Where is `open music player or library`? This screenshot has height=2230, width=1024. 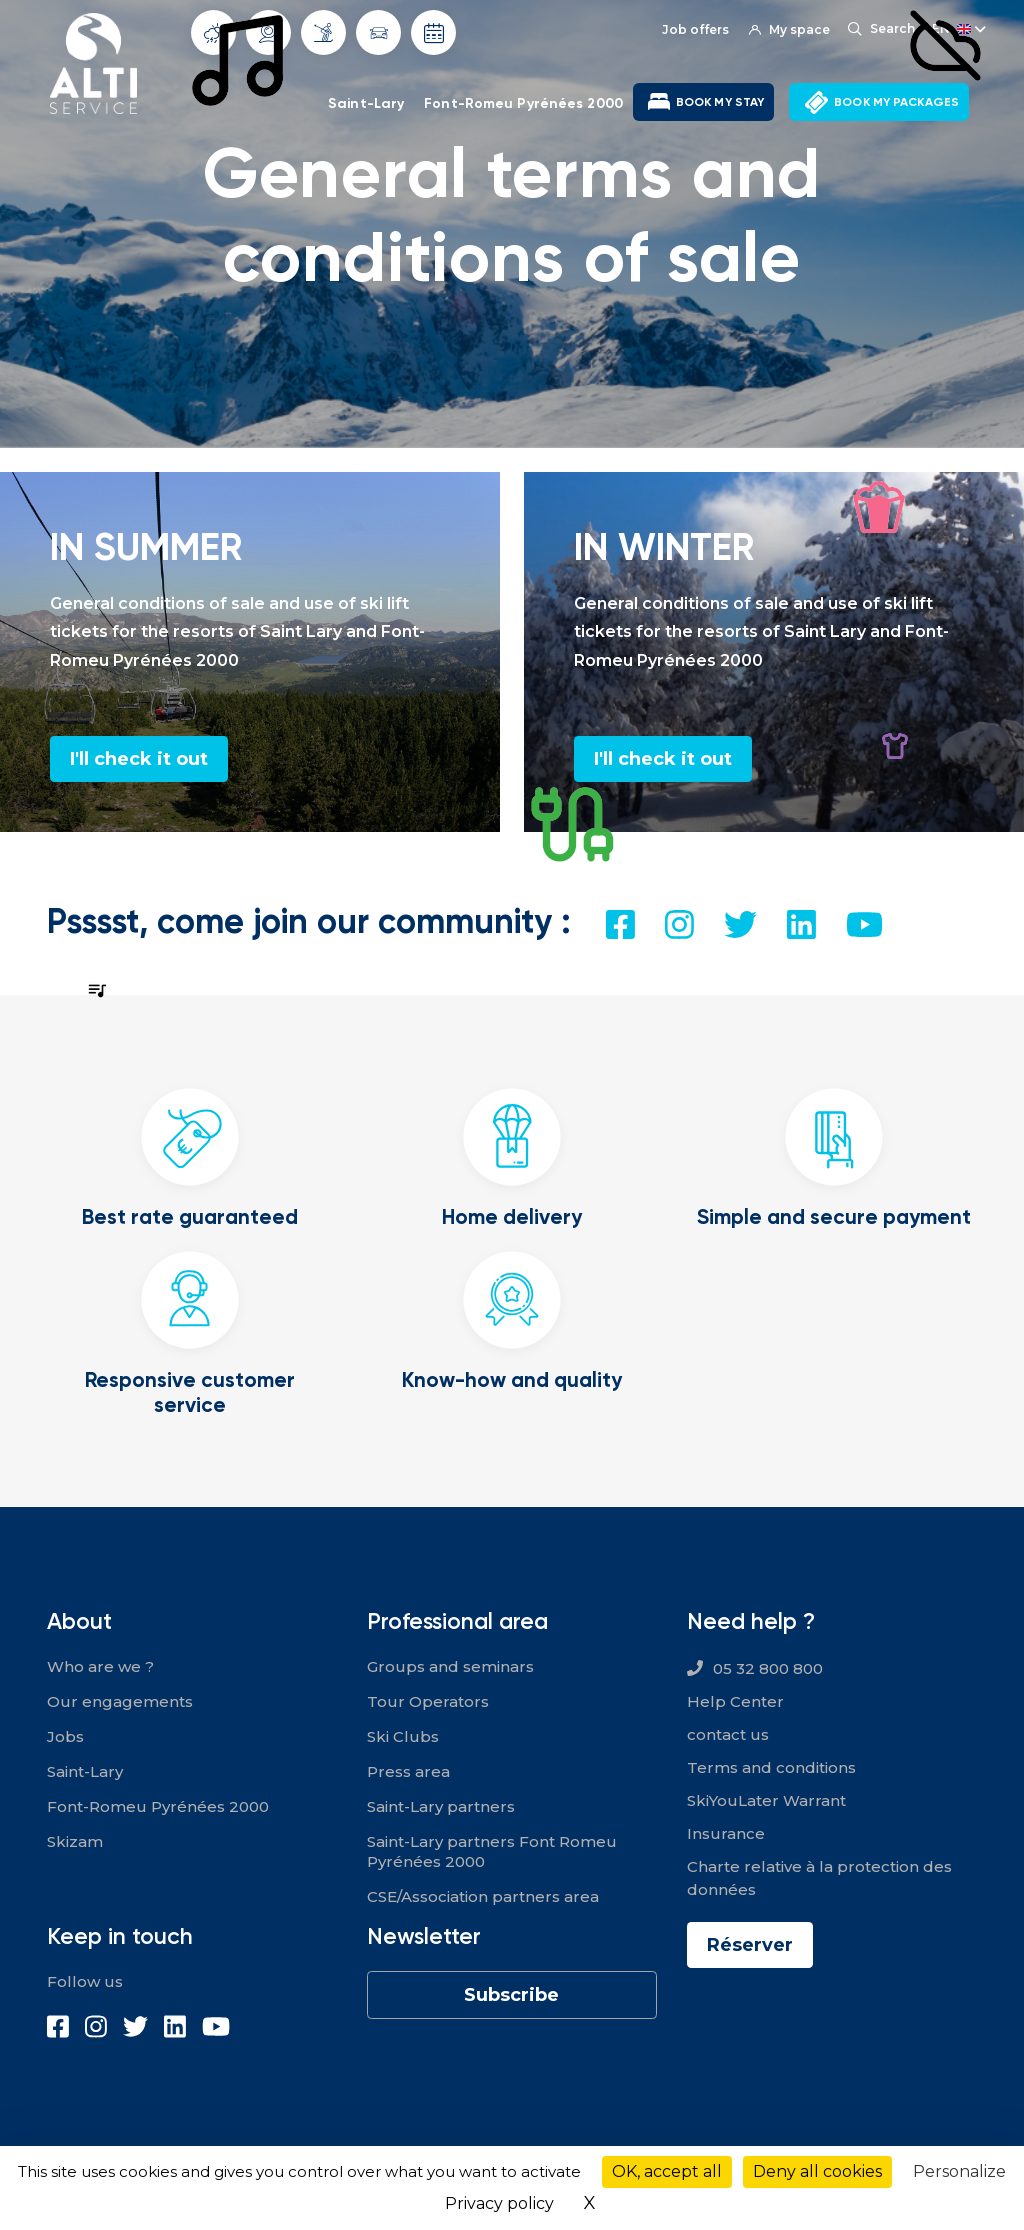
open music player or library is located at coordinates (237, 60).